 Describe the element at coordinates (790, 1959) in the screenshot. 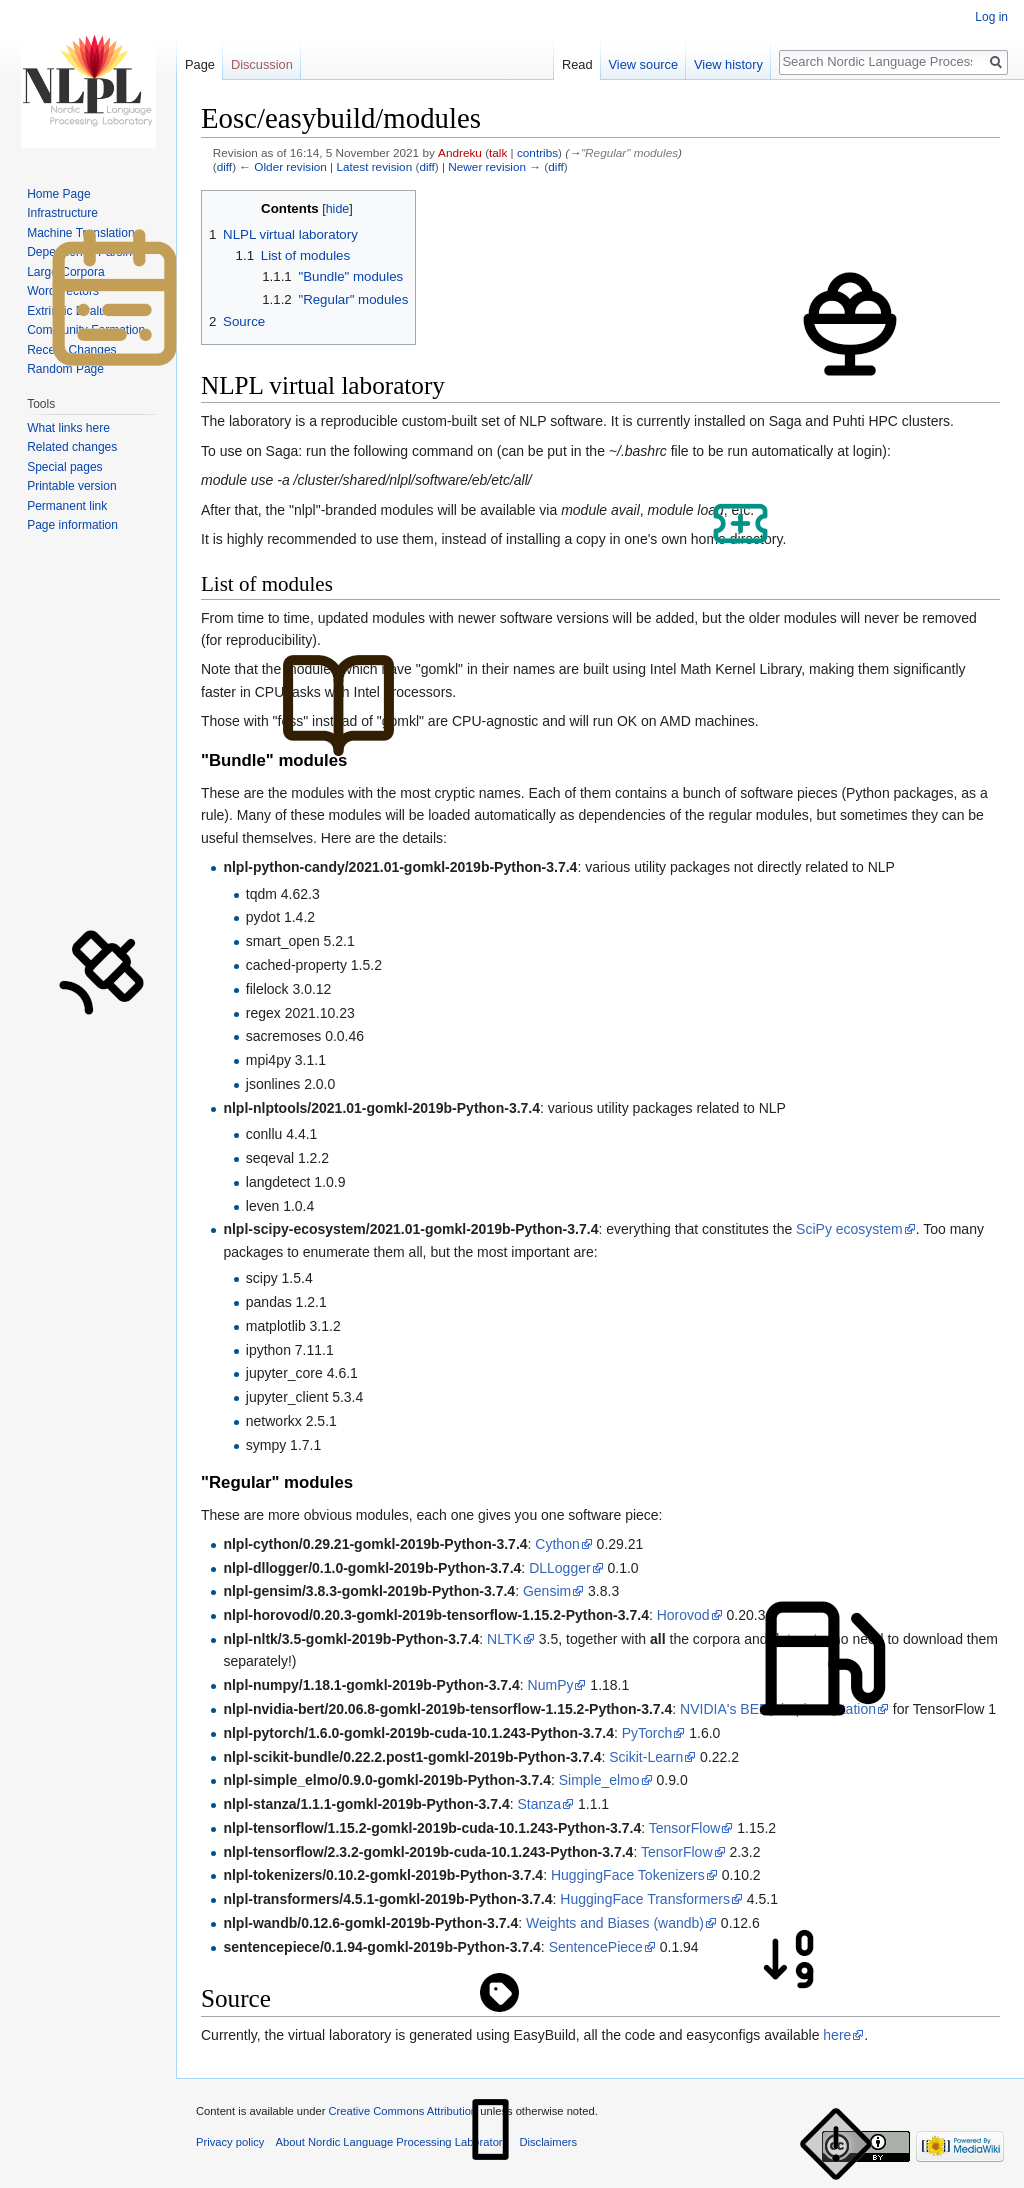

I see `sort numbers in ascending order (0-9)` at that location.